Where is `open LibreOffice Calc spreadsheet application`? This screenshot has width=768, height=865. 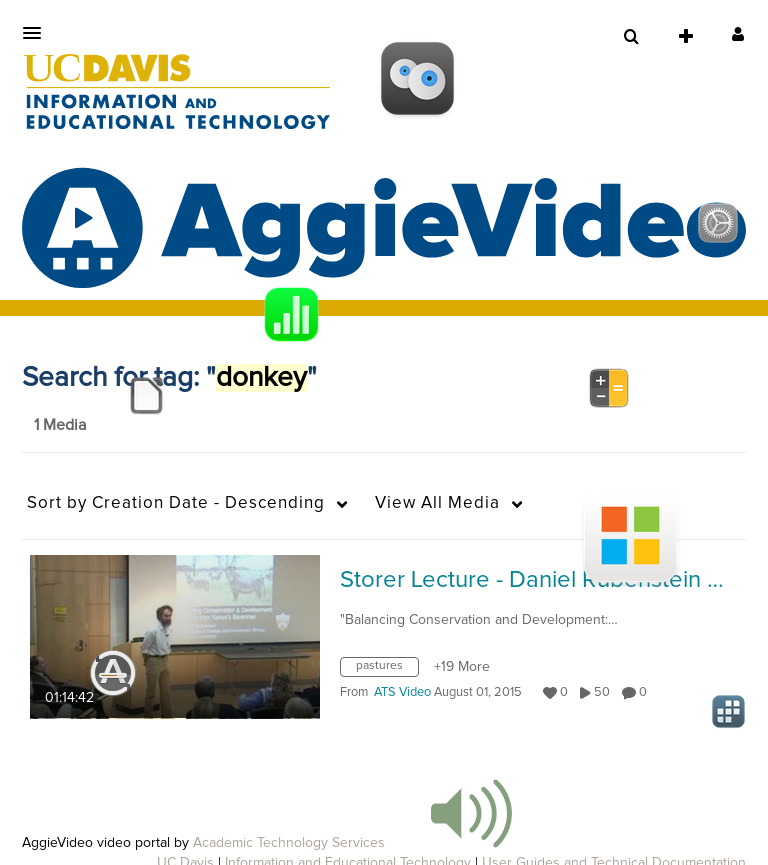
open LibreOffice Calc spreadsheet application is located at coordinates (291, 314).